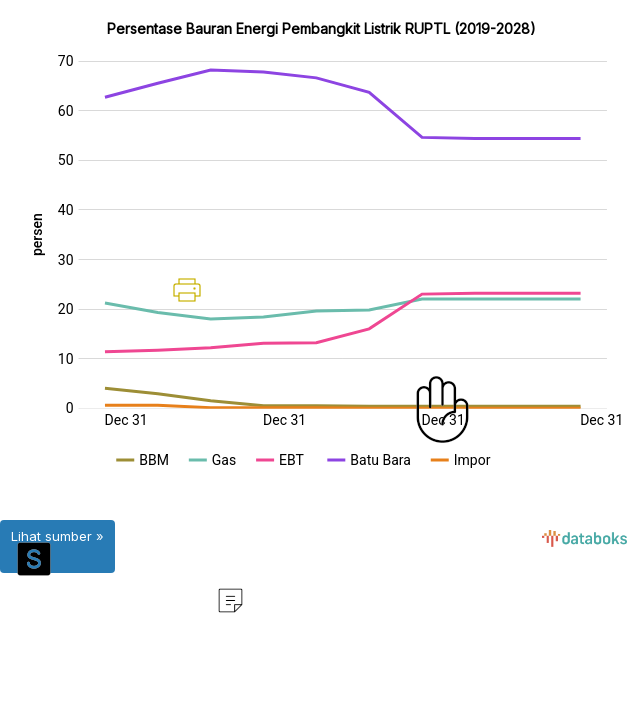 The height and width of the screenshot is (720, 642). What do you see at coordinates (187, 290) in the screenshot?
I see `print current document or page` at bounding box center [187, 290].